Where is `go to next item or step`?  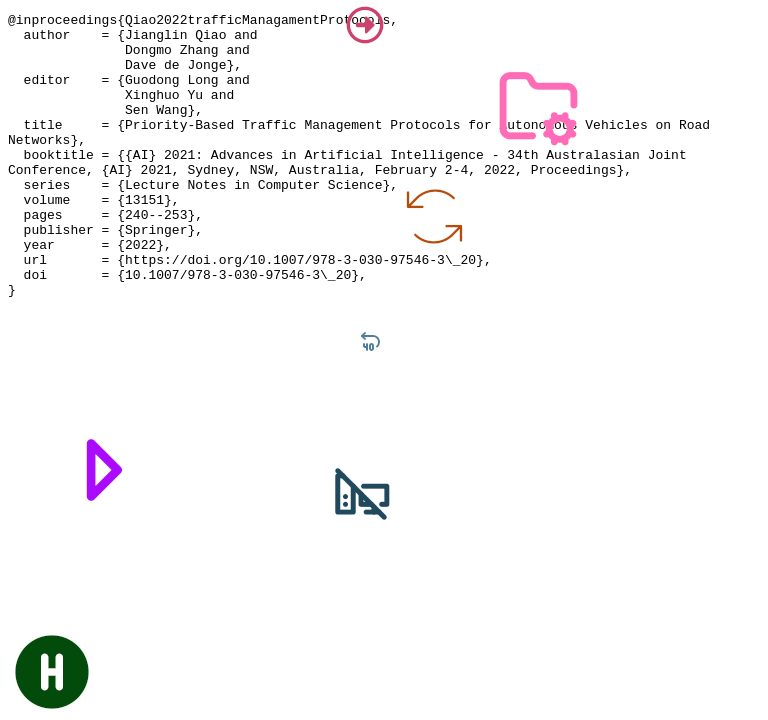
go to next item or step is located at coordinates (365, 25).